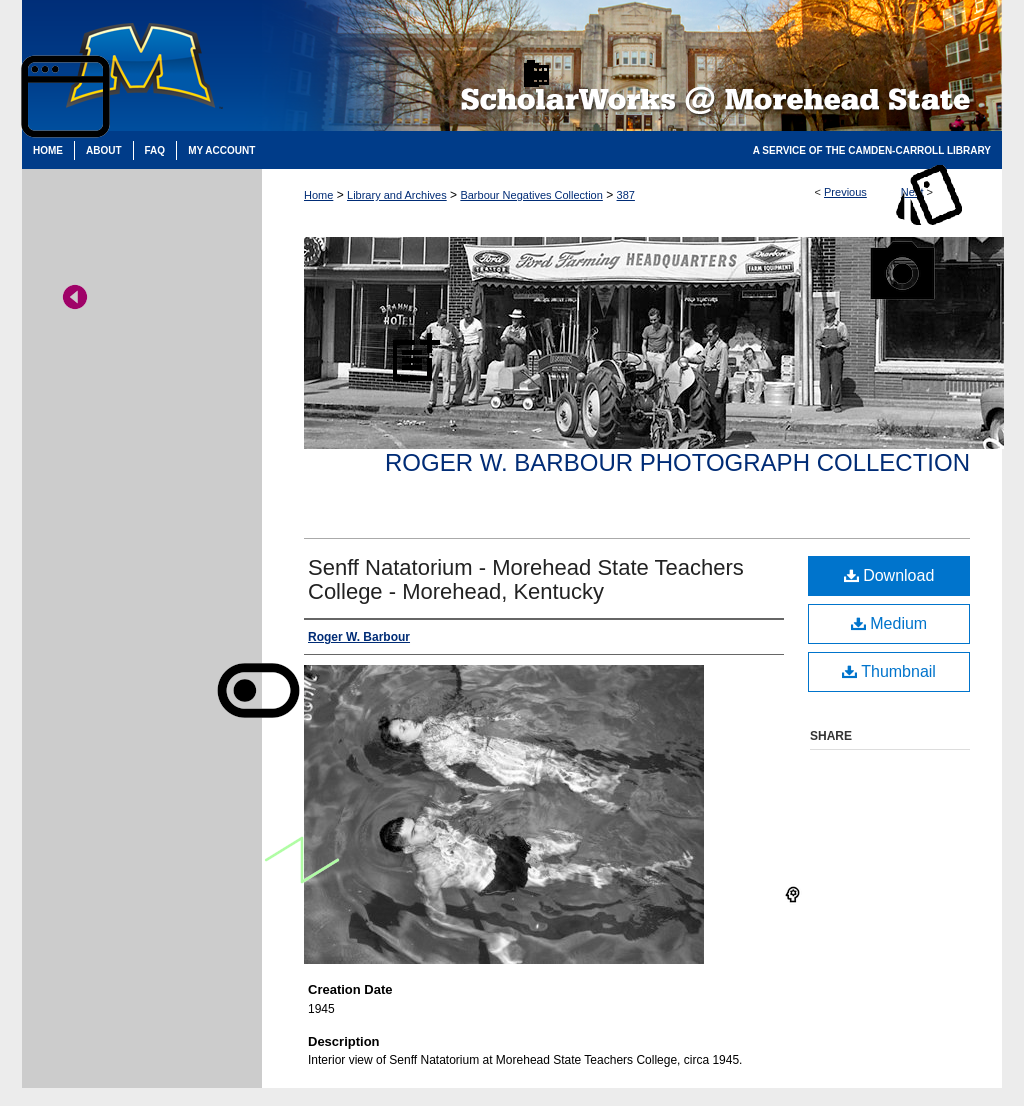 This screenshot has height=1106, width=1024. What do you see at coordinates (302, 860) in the screenshot?
I see `select sawtooth waveform in audio synthesizer` at bounding box center [302, 860].